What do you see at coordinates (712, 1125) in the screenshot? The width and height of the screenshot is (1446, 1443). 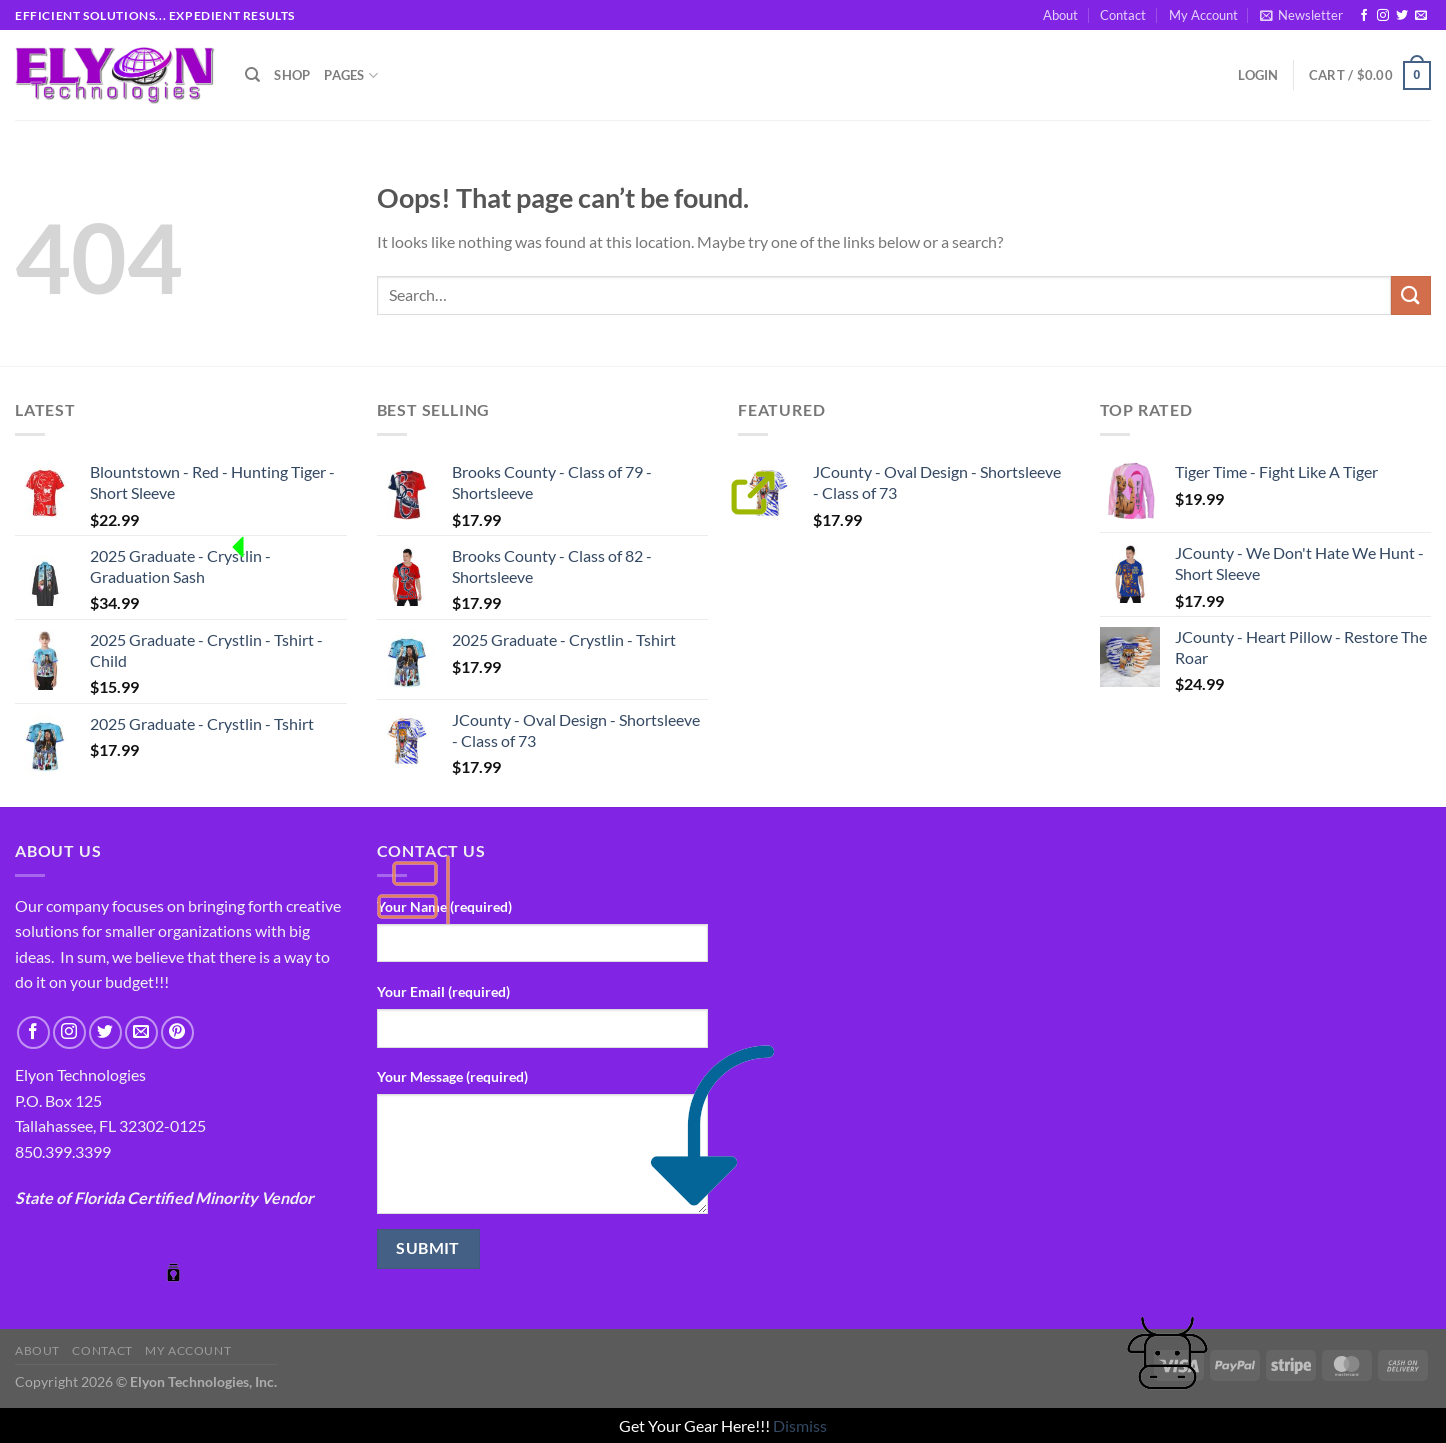 I see `go back and down in navigation` at bounding box center [712, 1125].